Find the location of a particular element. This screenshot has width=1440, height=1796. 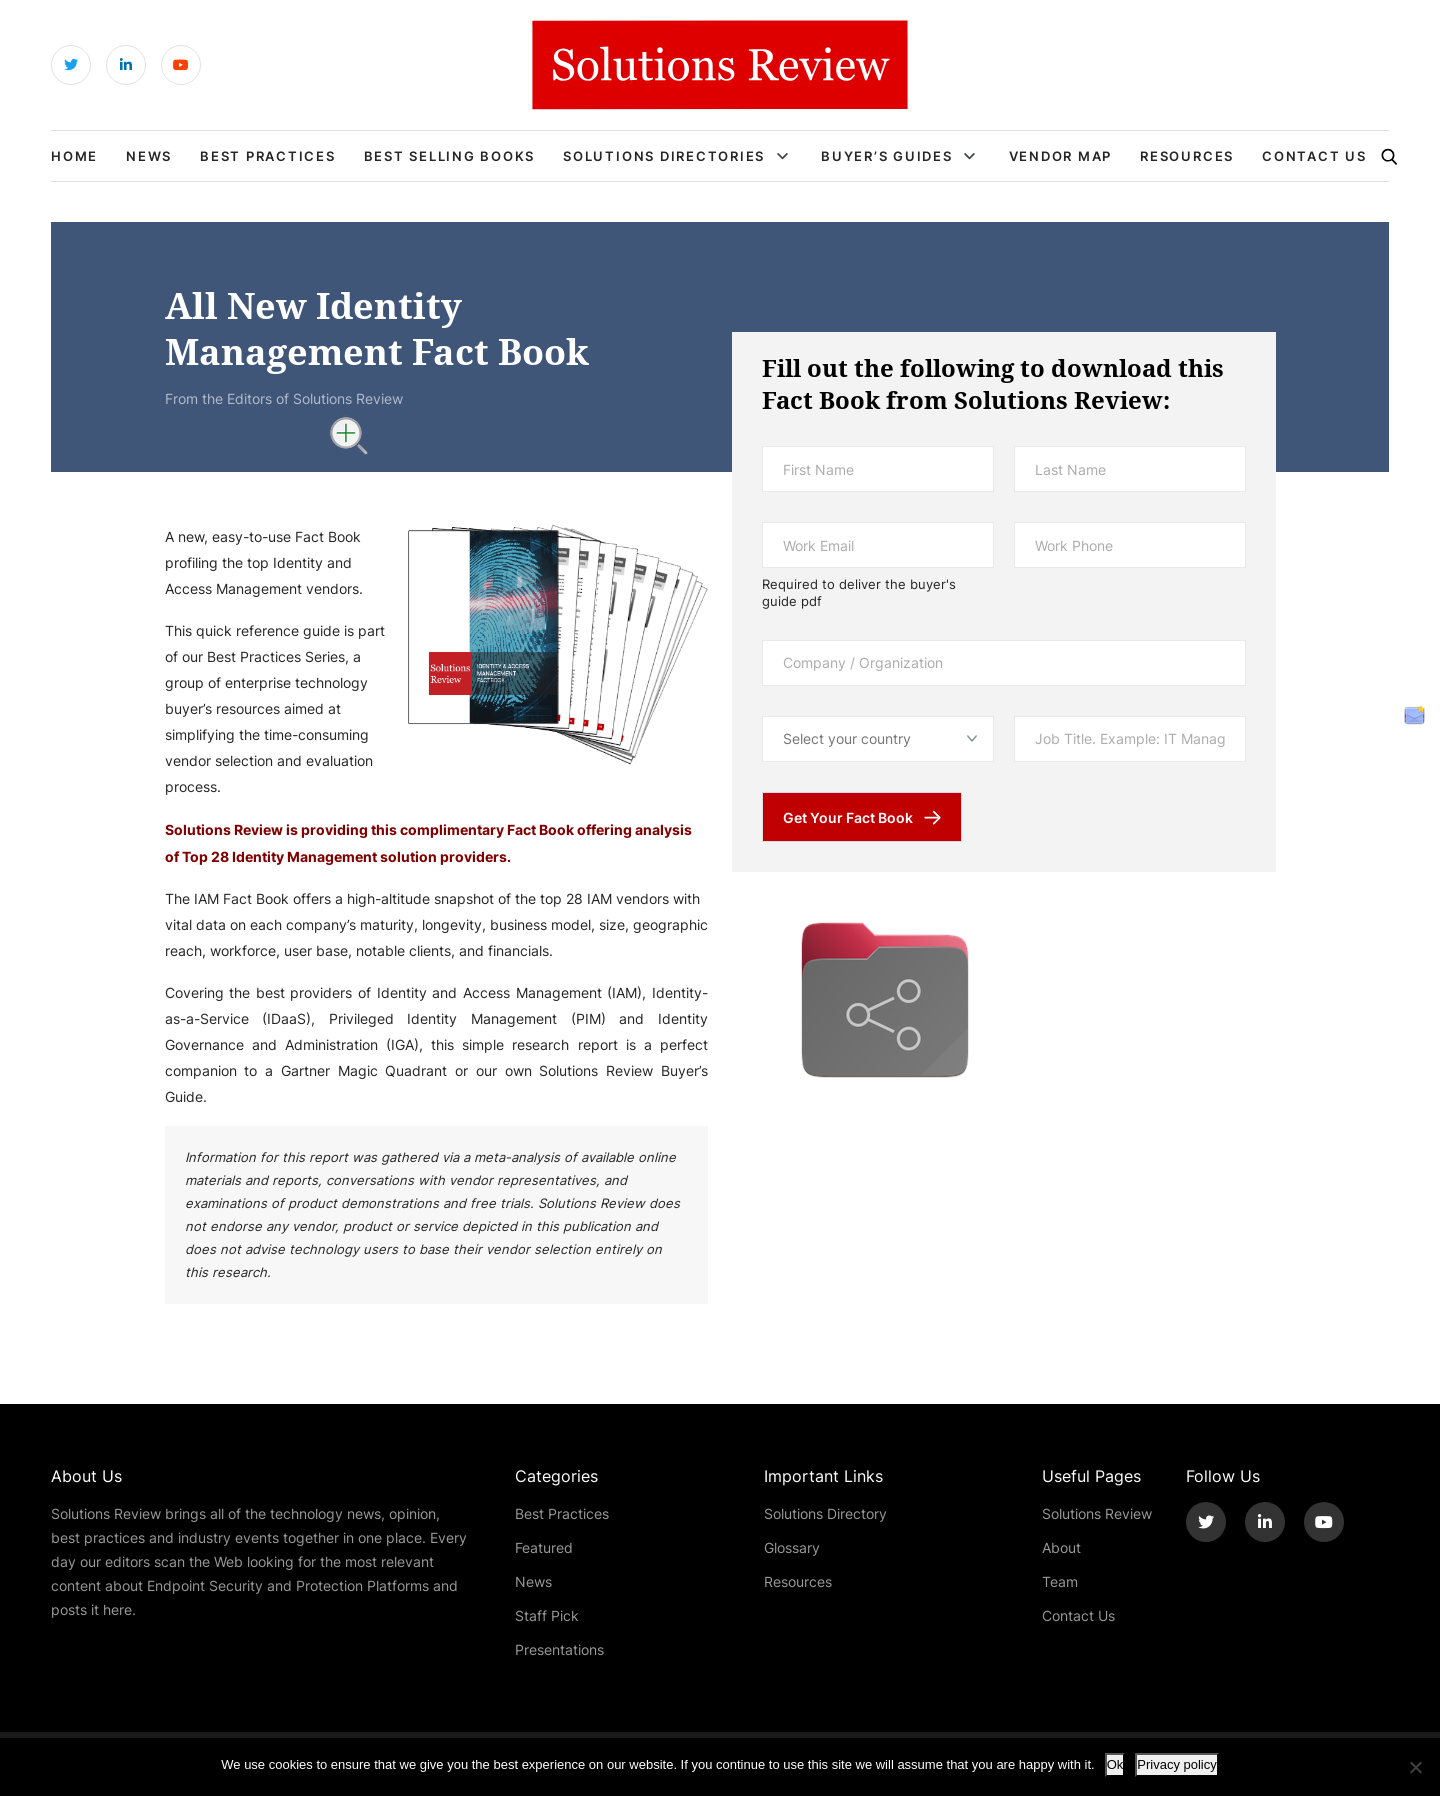

open your public shared folder is located at coordinates (885, 1000).